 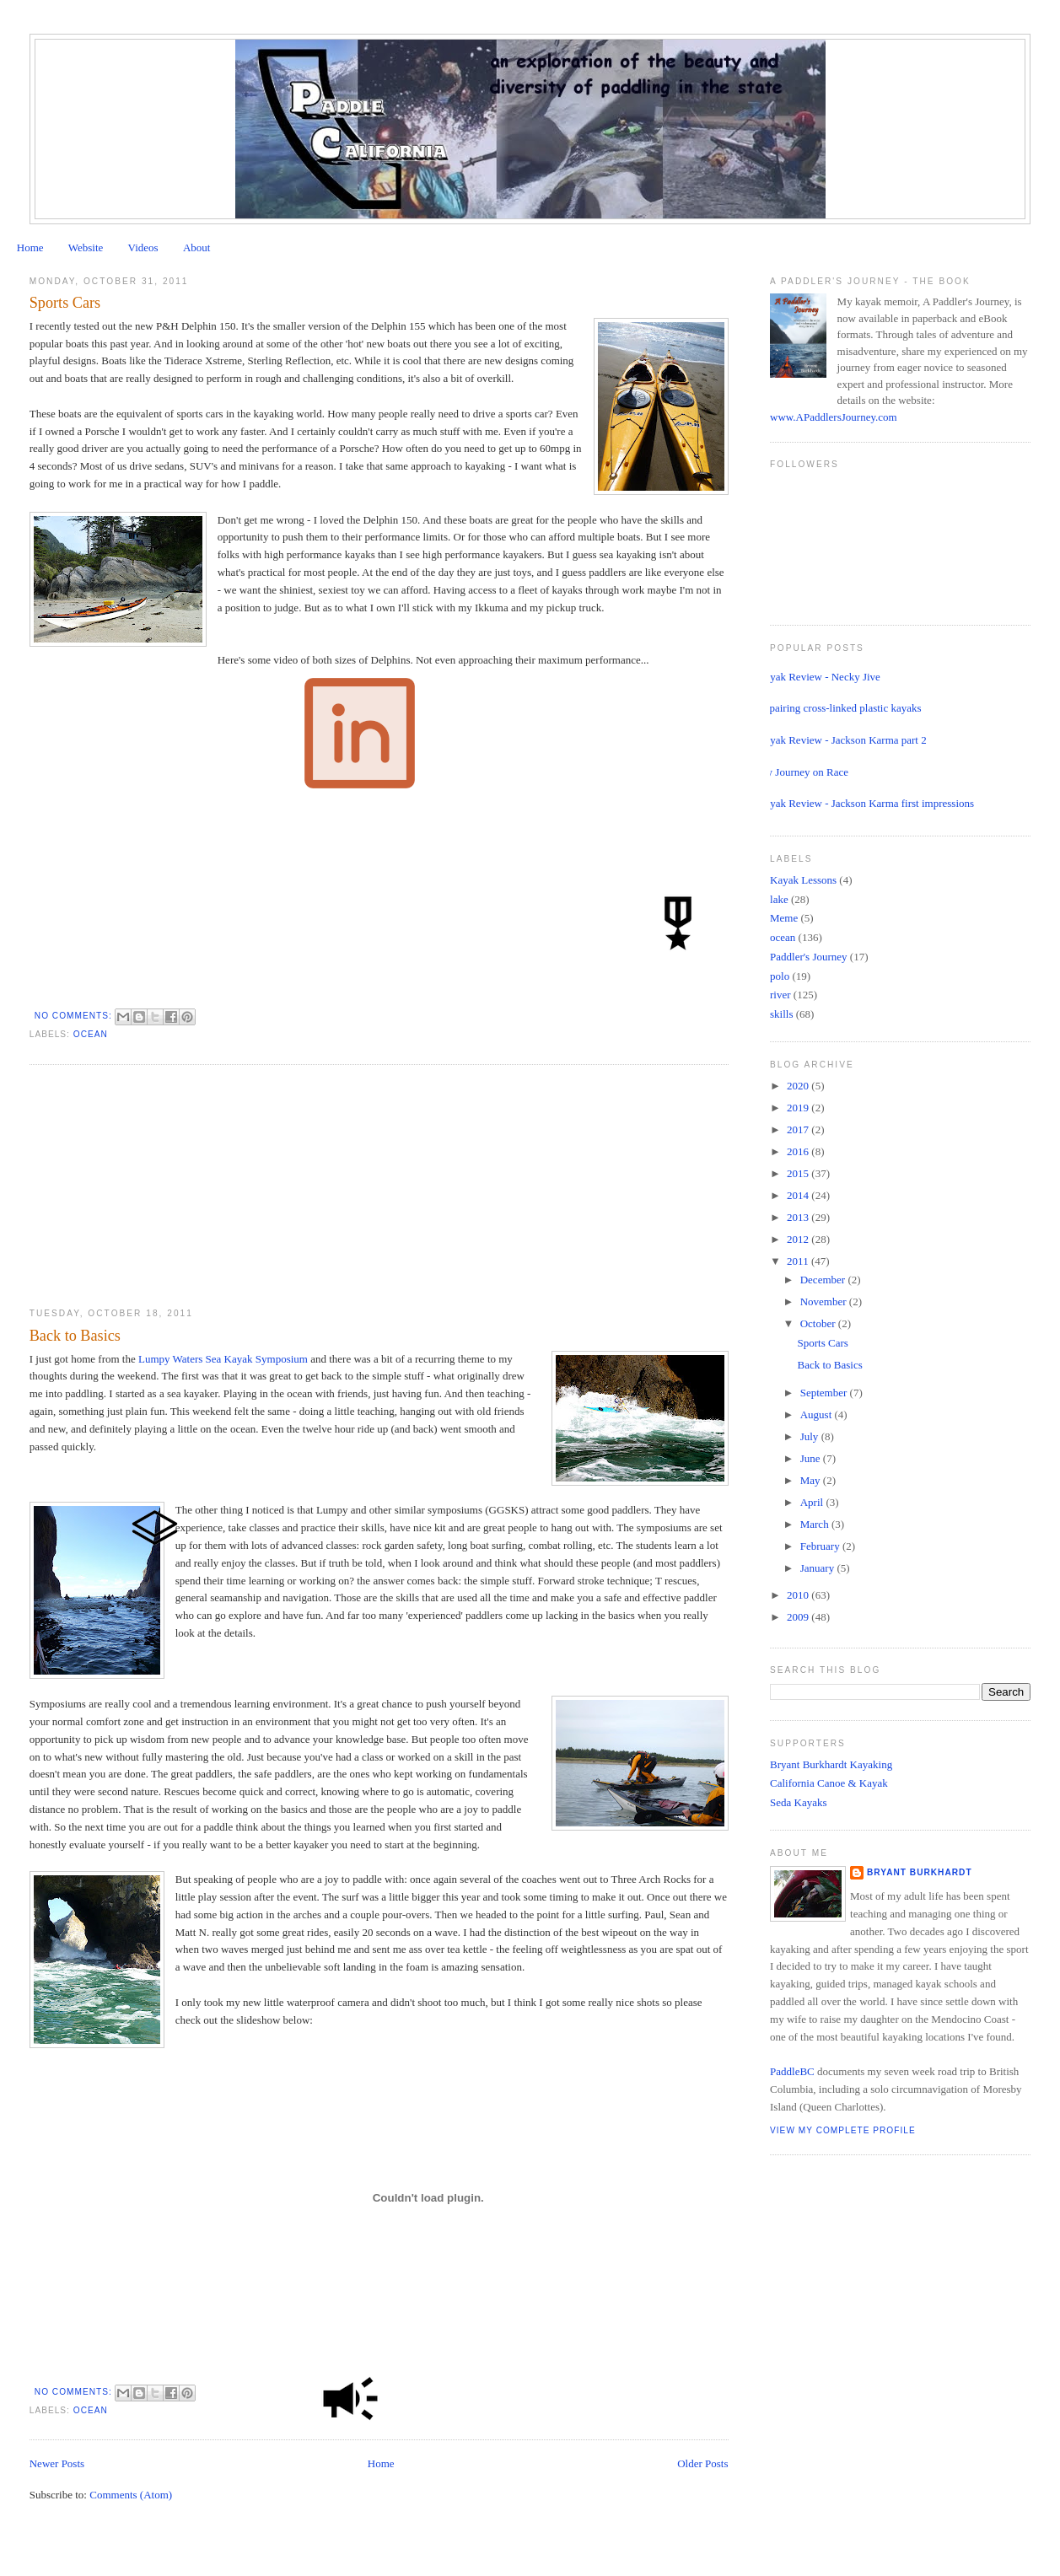 I want to click on view achievements or awards, so click(x=678, y=923).